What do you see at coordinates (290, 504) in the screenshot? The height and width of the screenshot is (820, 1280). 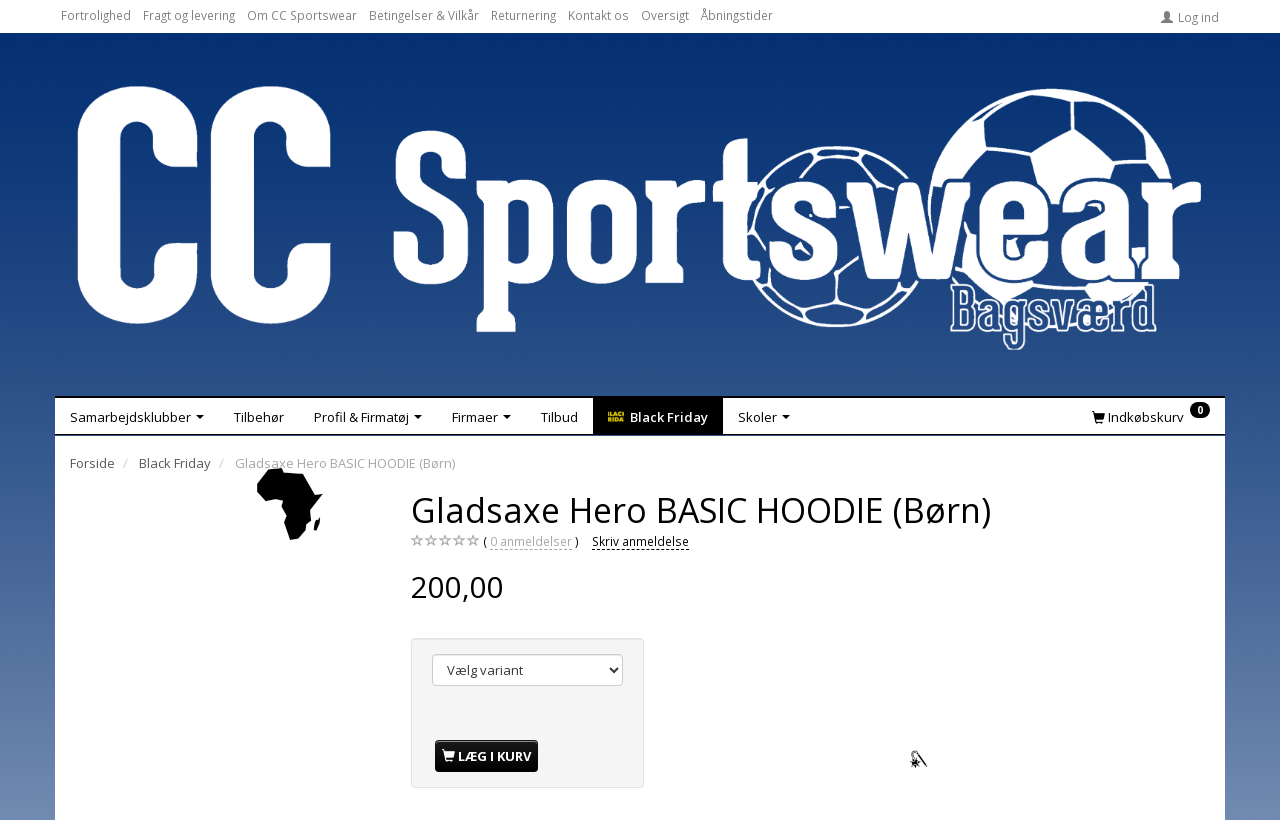 I see `select africa as your region` at bounding box center [290, 504].